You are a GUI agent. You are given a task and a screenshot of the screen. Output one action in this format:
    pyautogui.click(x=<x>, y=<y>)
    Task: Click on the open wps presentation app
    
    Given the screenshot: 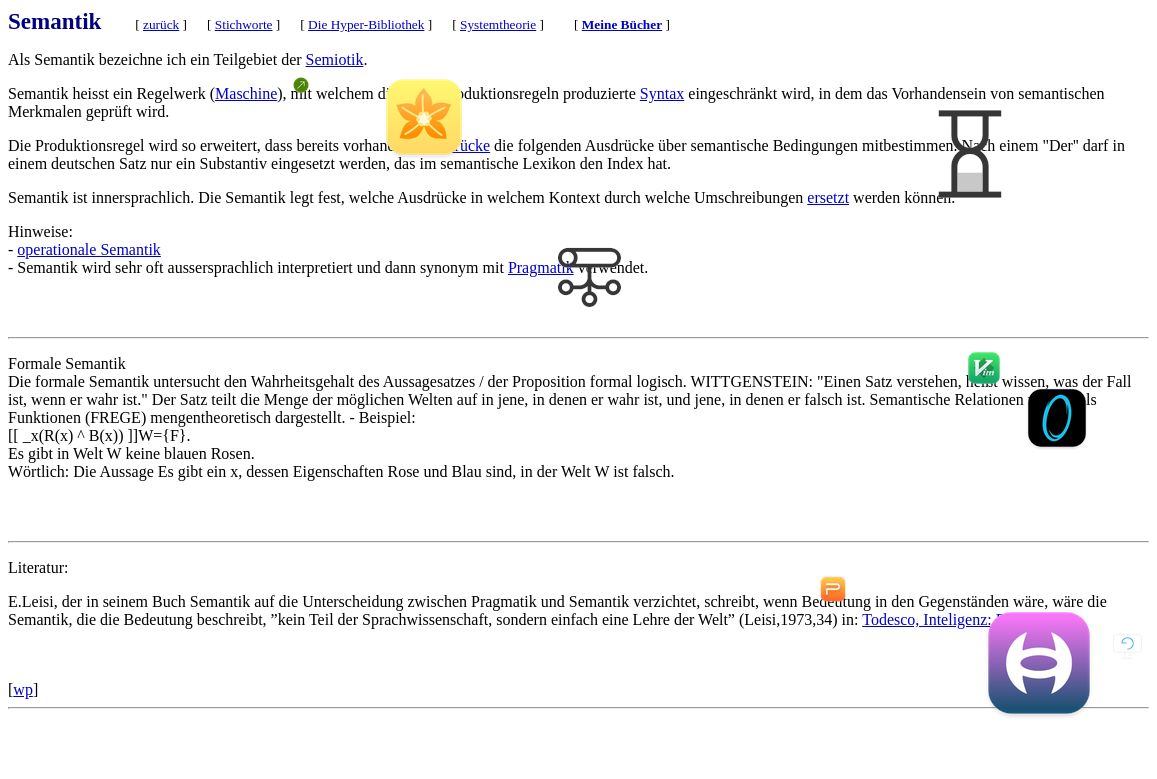 What is the action you would take?
    pyautogui.click(x=833, y=589)
    